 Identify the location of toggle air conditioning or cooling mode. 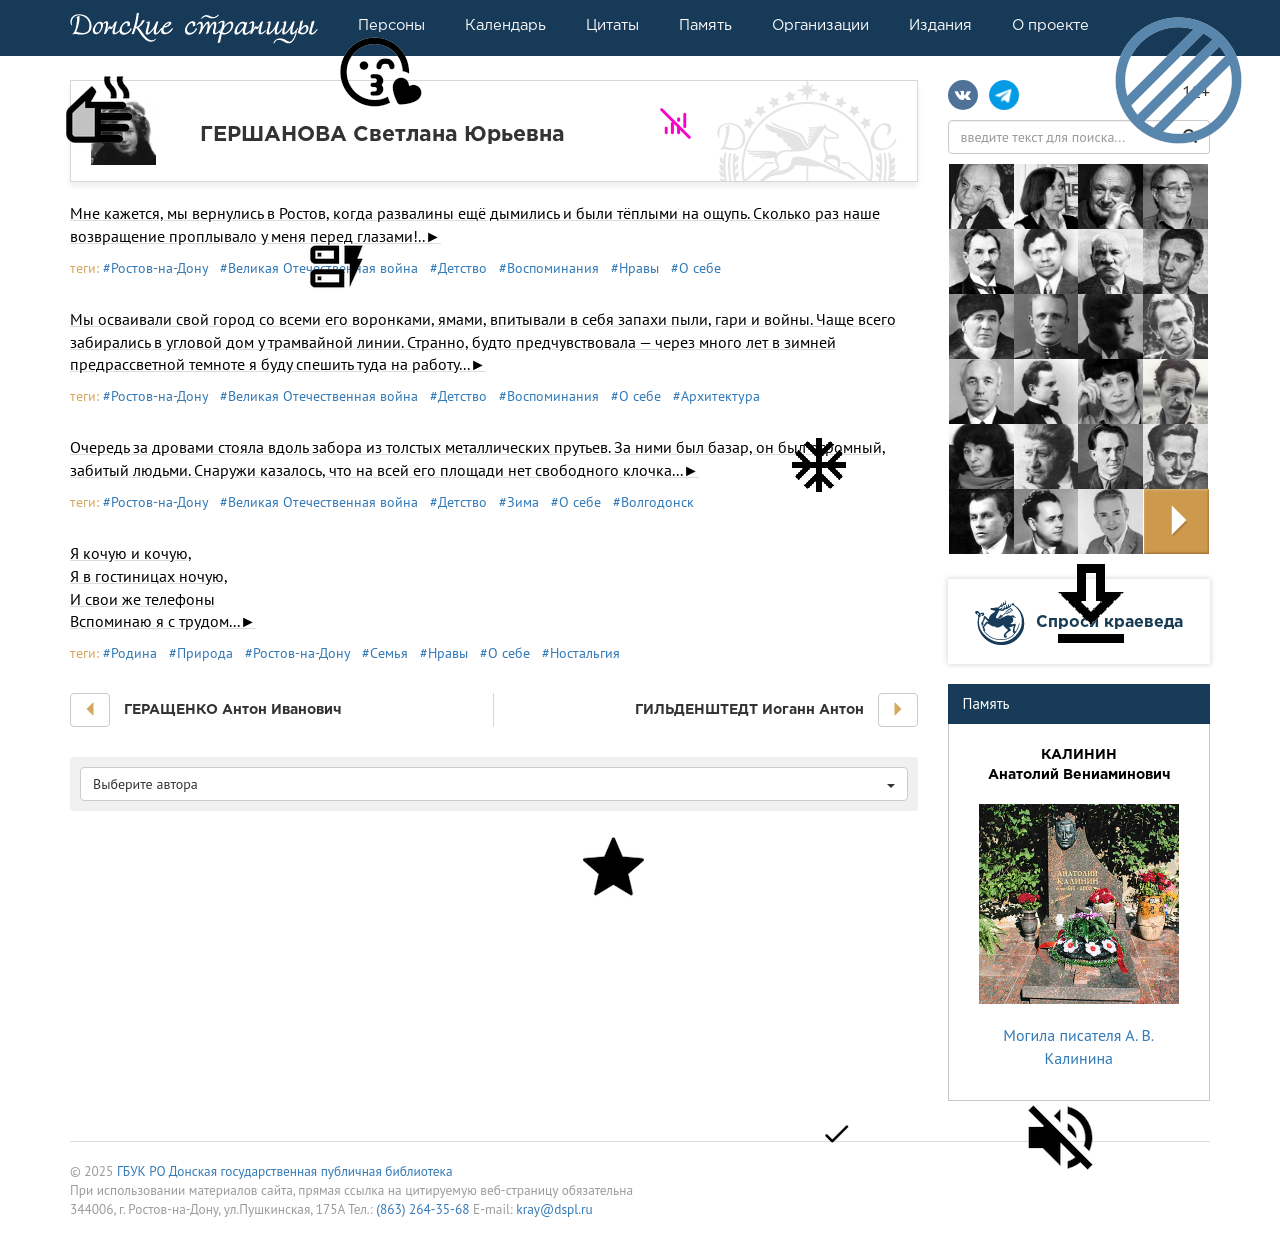
(819, 465).